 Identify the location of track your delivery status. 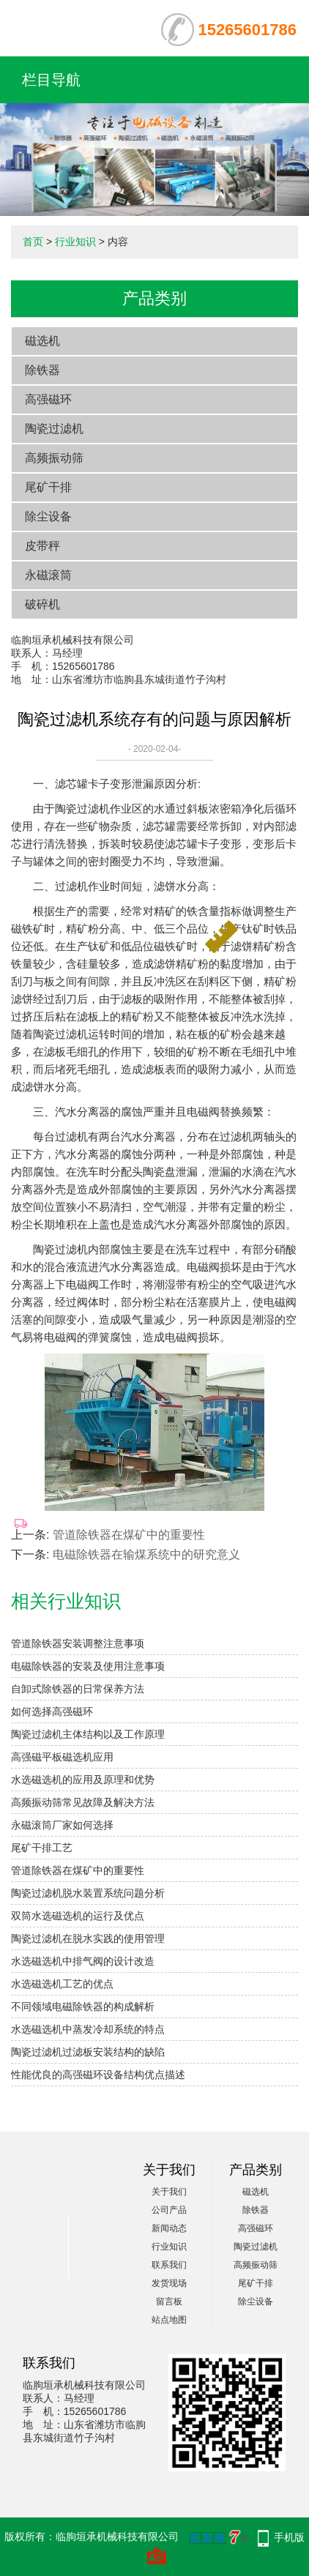
(21, 1523).